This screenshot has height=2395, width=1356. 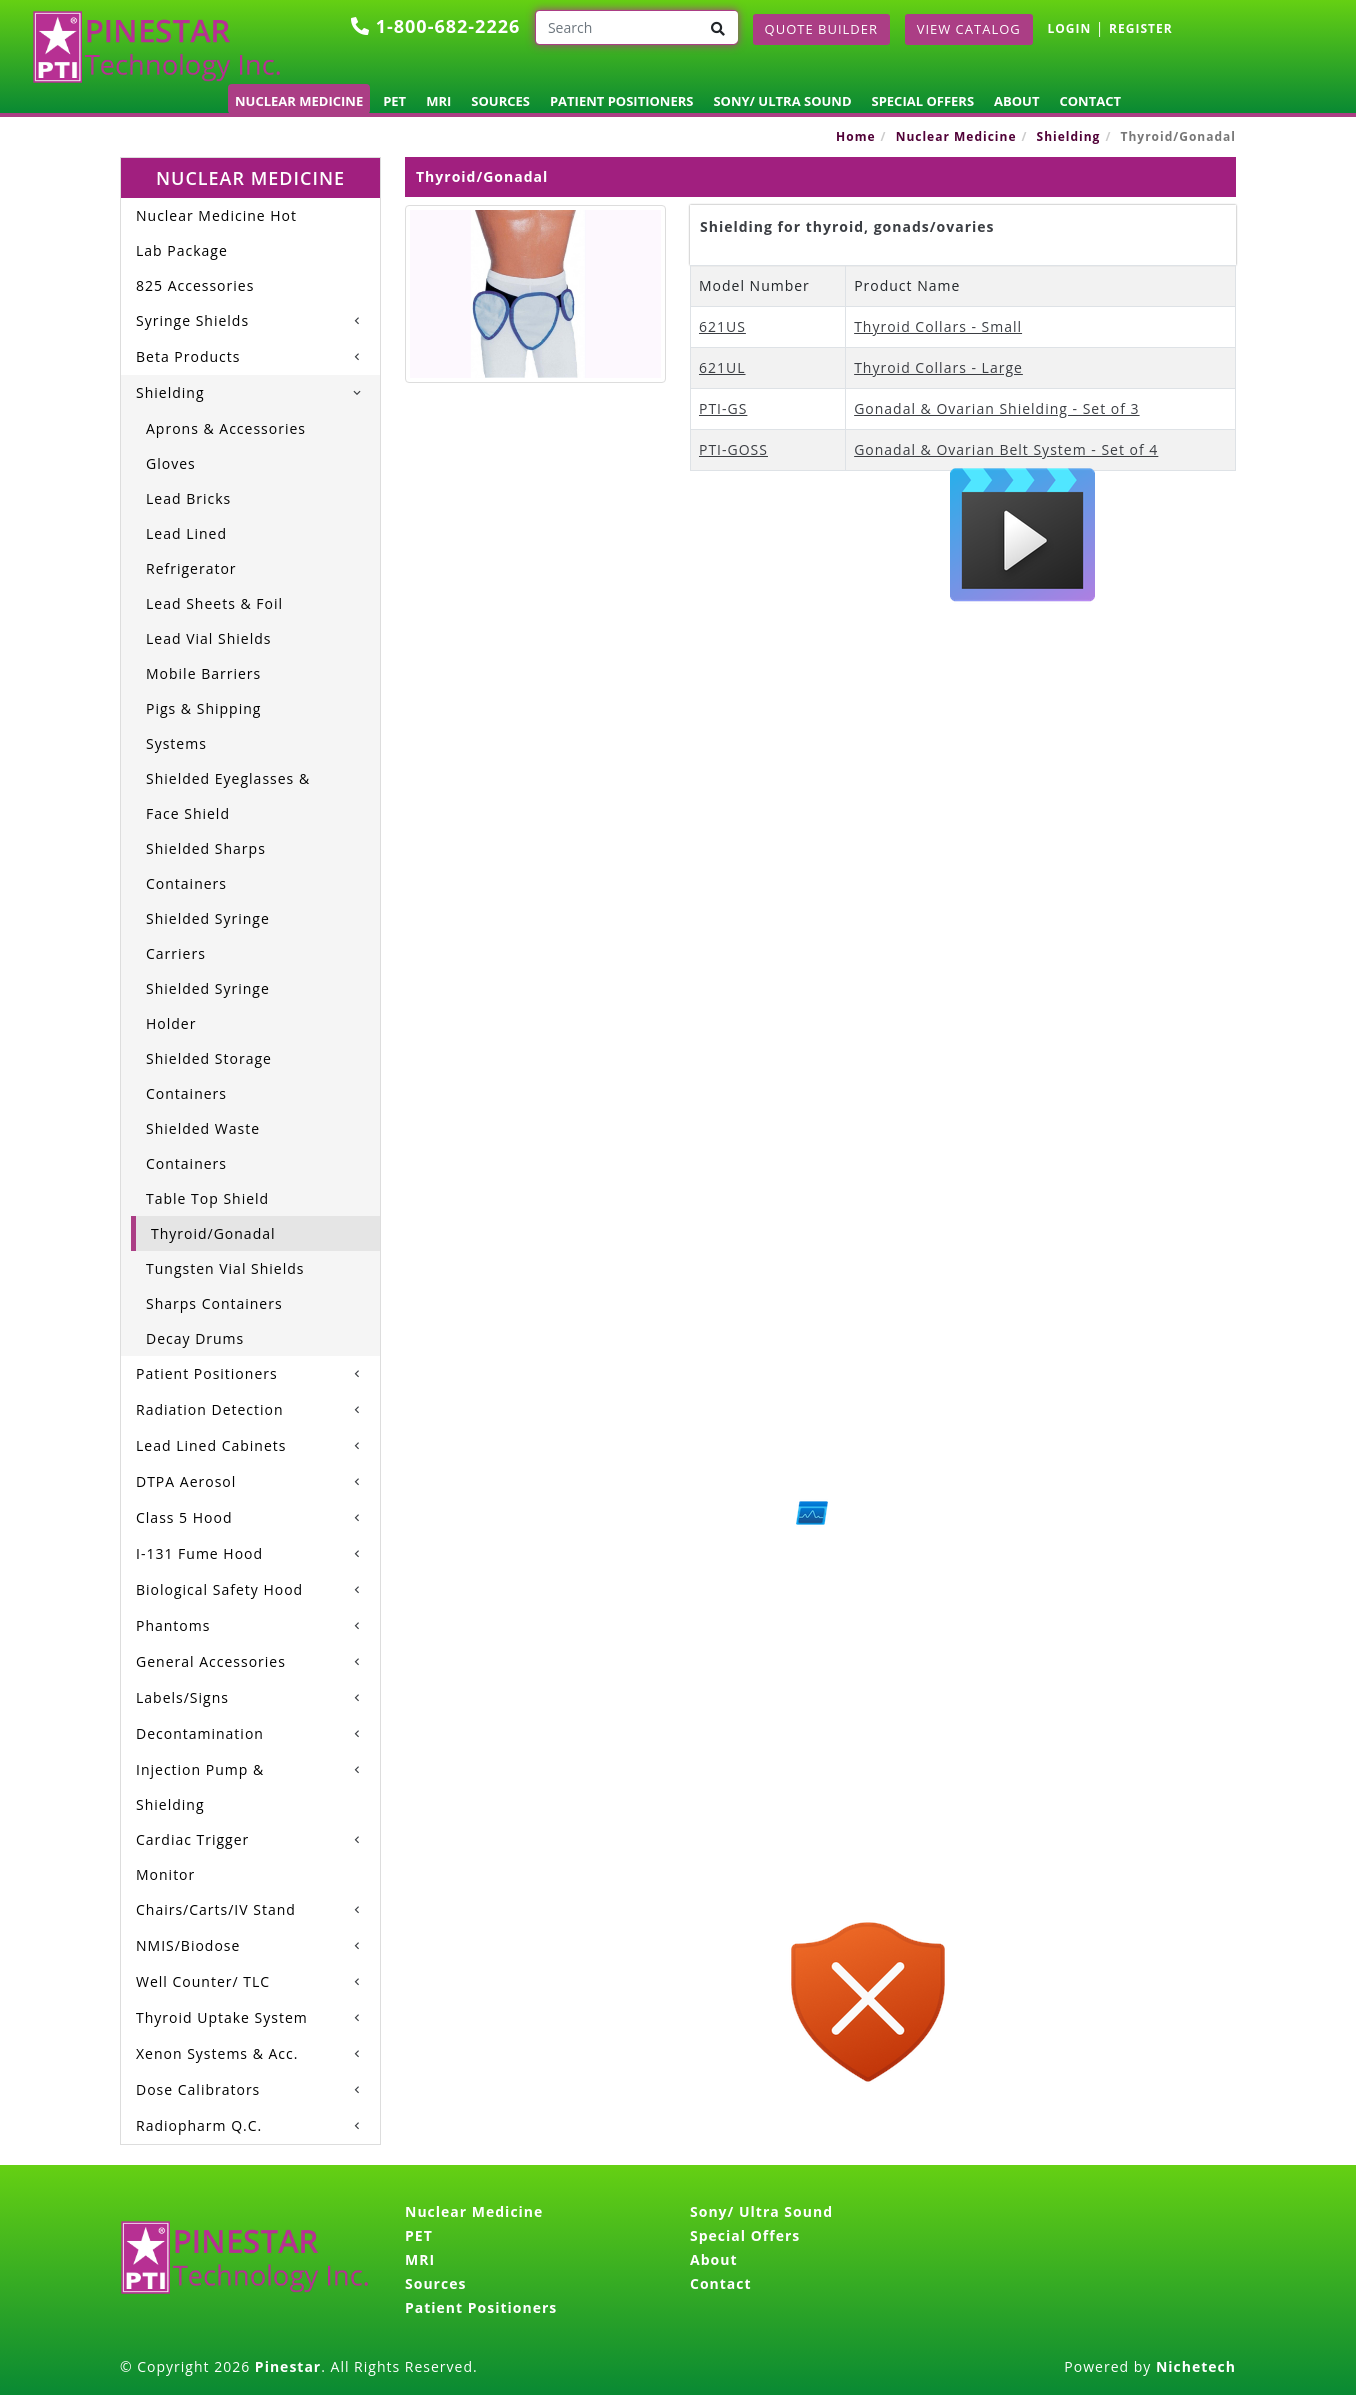 What do you see at coordinates (812, 1513) in the screenshot?
I see `open process monitor application` at bounding box center [812, 1513].